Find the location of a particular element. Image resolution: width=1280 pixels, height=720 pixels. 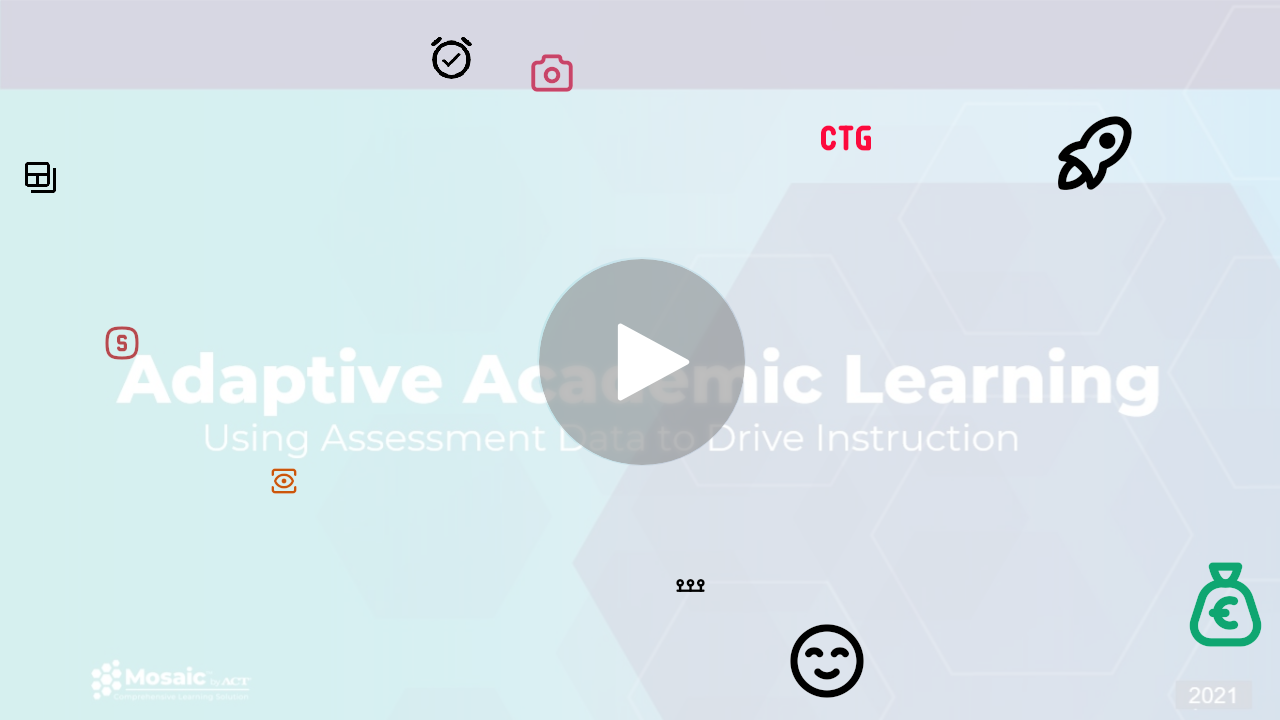

create a backup copy of table data is located at coordinates (40, 177).